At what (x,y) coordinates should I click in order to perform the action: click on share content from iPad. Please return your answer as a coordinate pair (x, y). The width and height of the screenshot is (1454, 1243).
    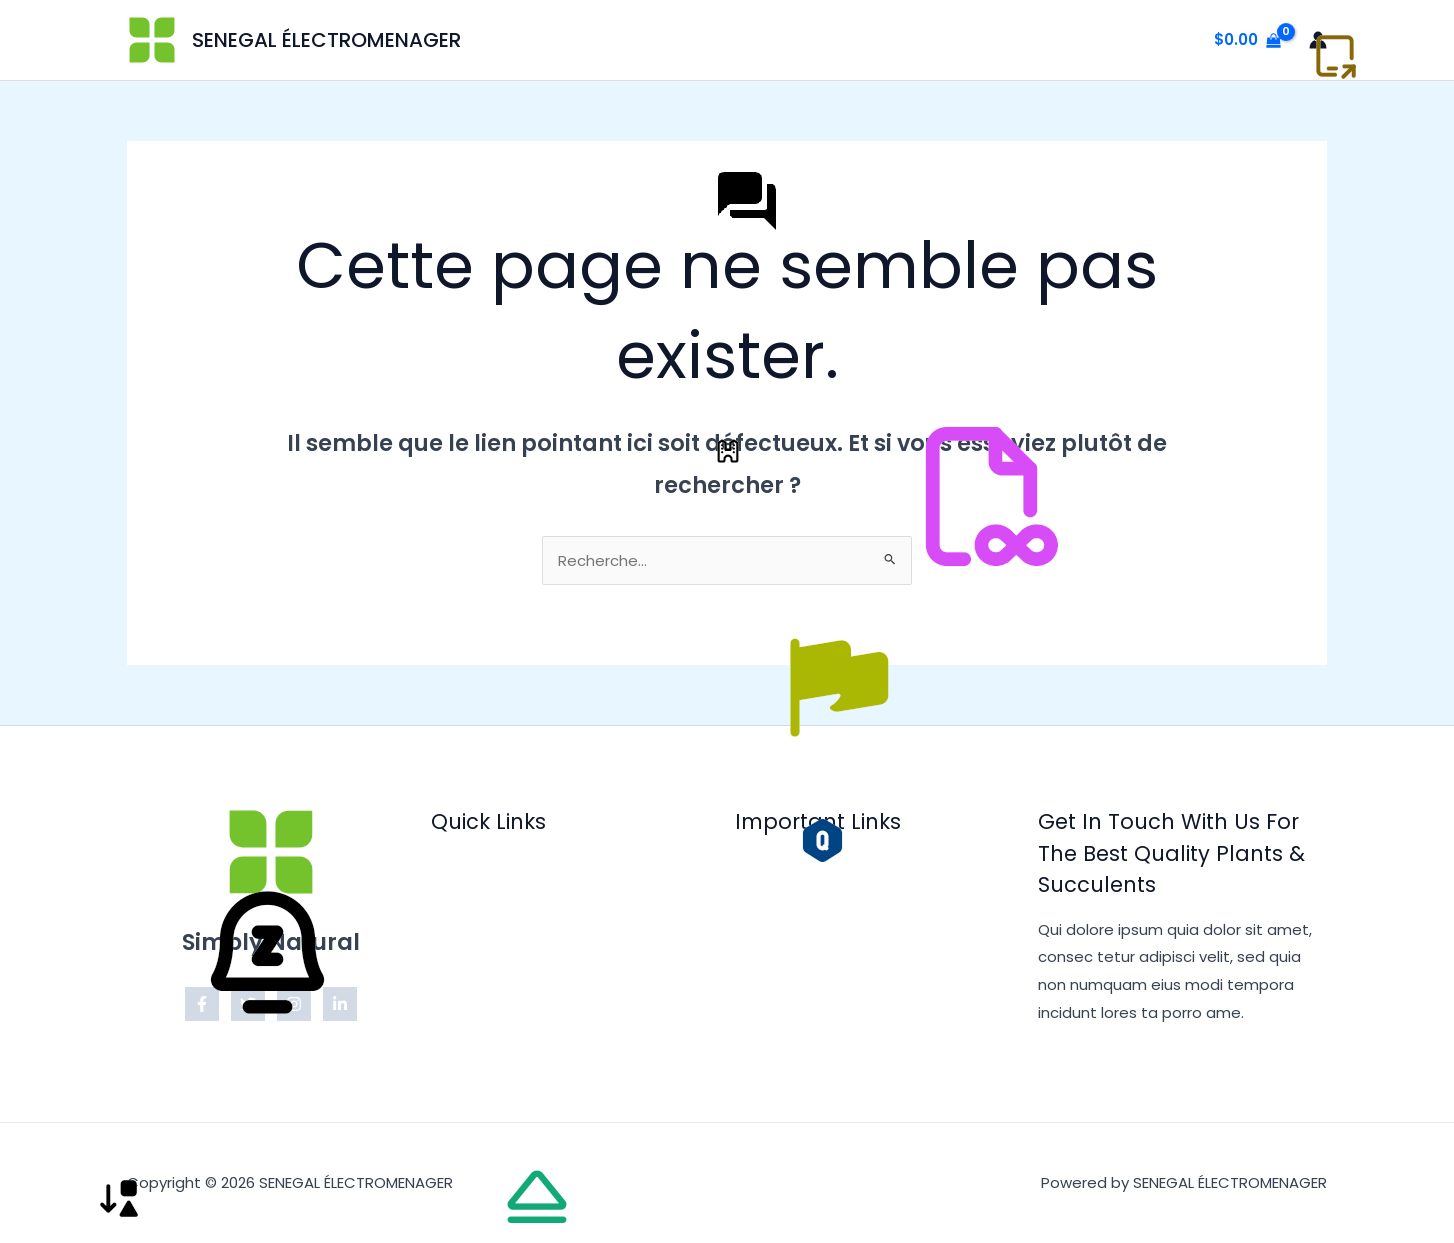
    Looking at the image, I should click on (1335, 56).